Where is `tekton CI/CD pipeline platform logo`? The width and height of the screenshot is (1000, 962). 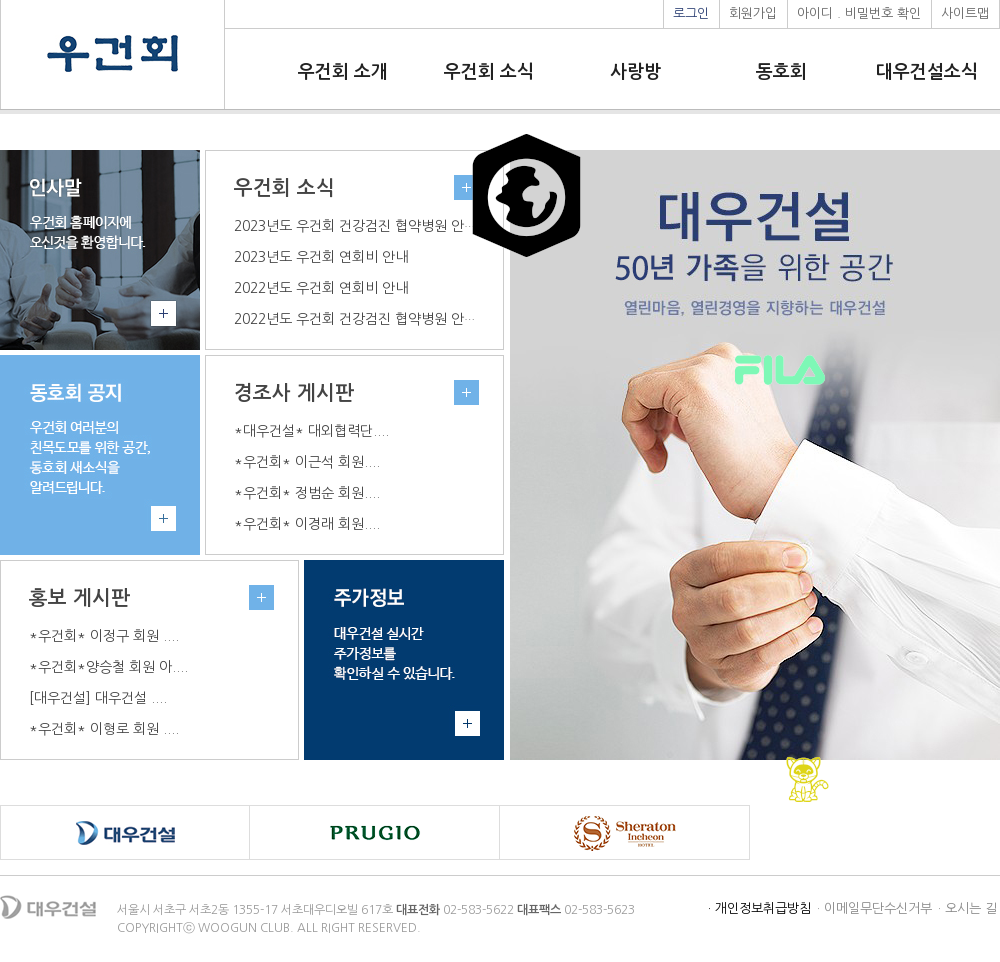
tekton CI/CD pipeline platform logo is located at coordinates (807, 779).